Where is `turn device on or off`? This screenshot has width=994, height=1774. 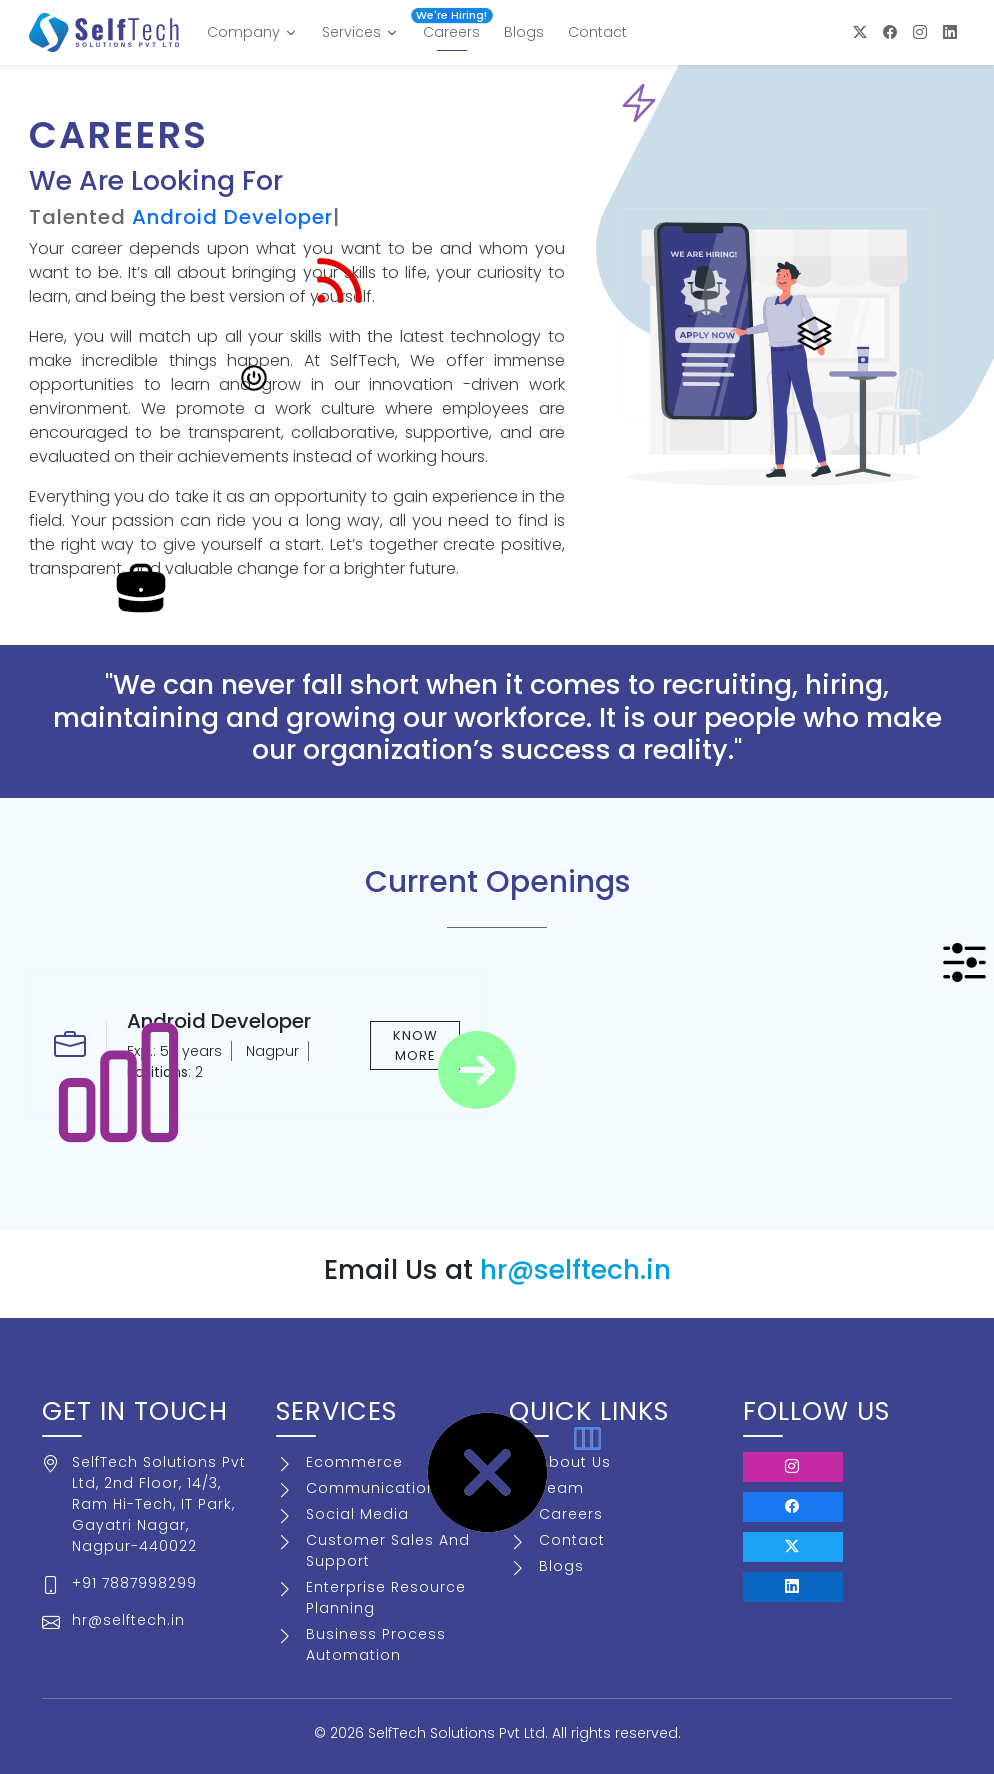 turn device on or off is located at coordinates (254, 378).